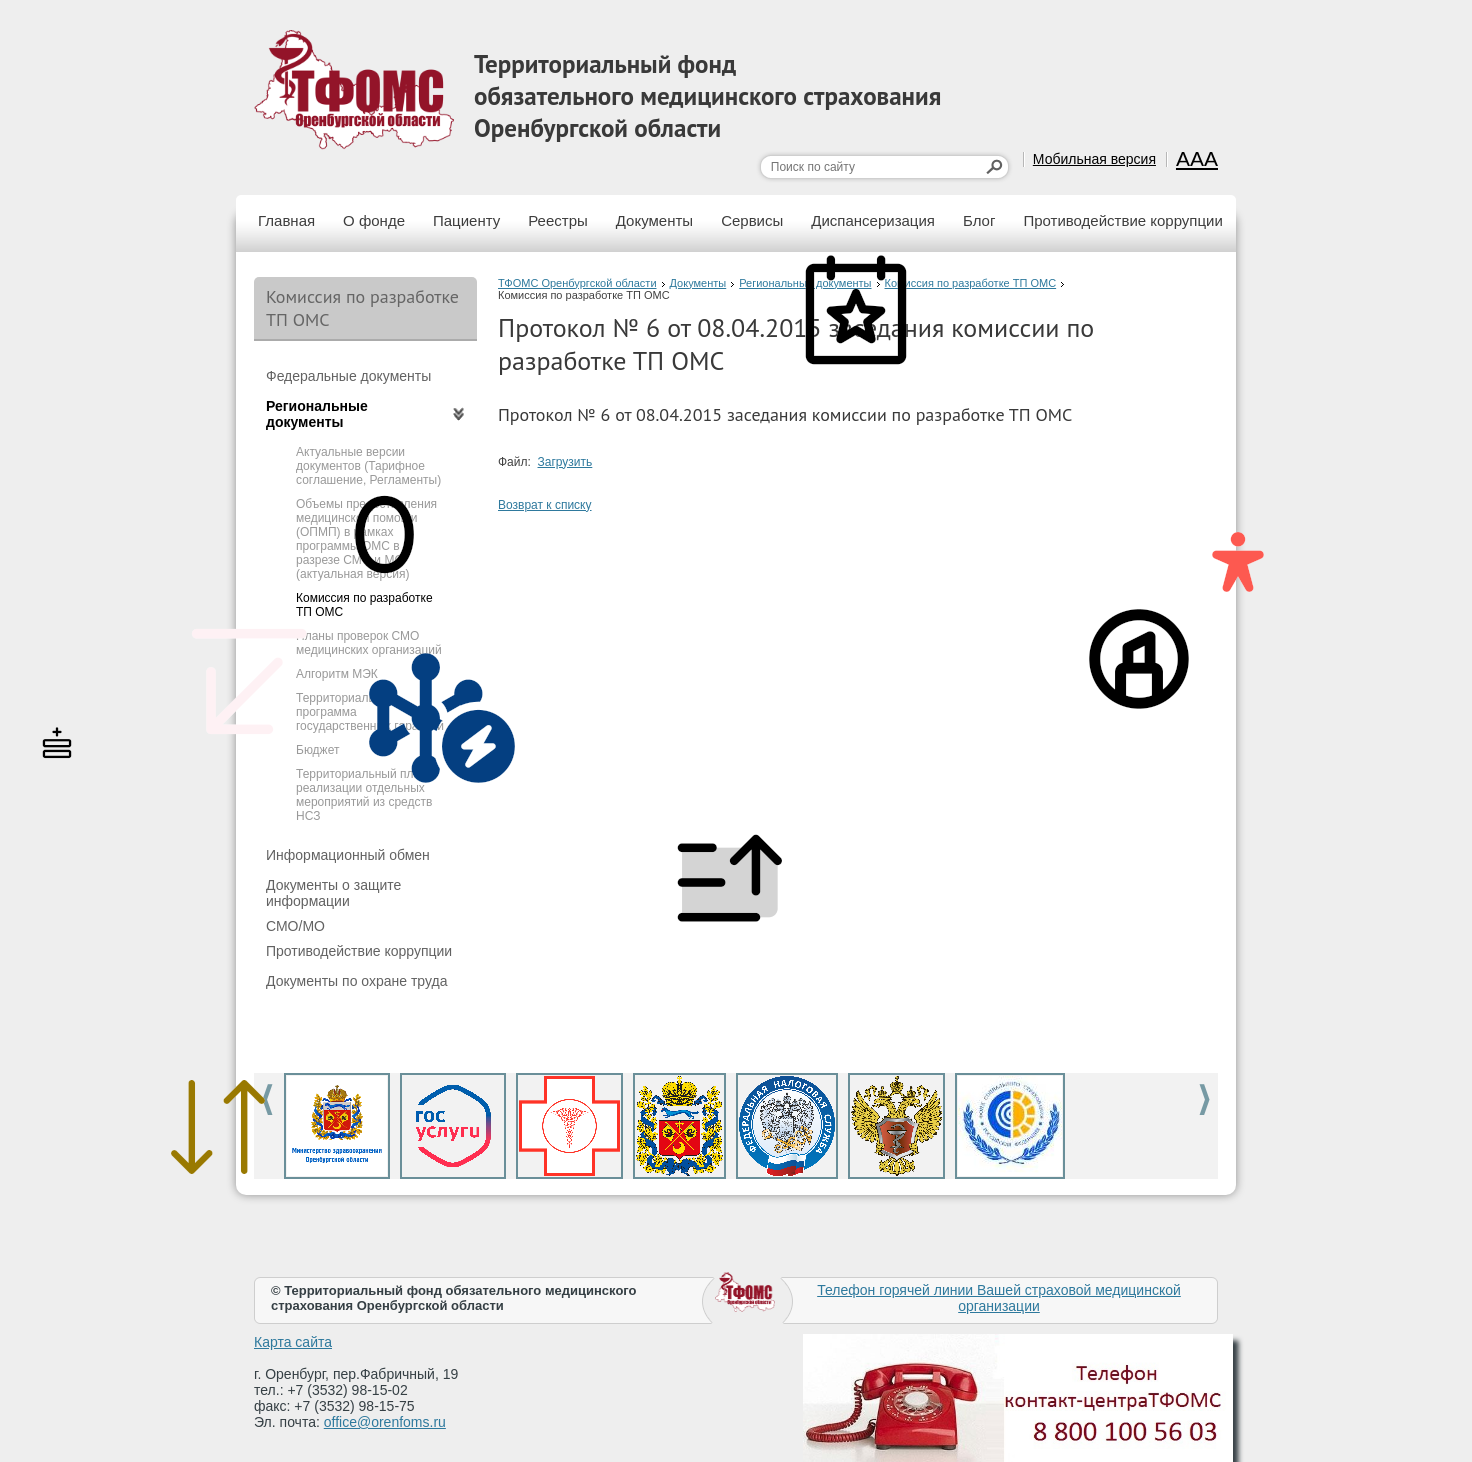 The width and height of the screenshot is (1472, 1462). I want to click on move content to bottom-left corner, so click(244, 681).